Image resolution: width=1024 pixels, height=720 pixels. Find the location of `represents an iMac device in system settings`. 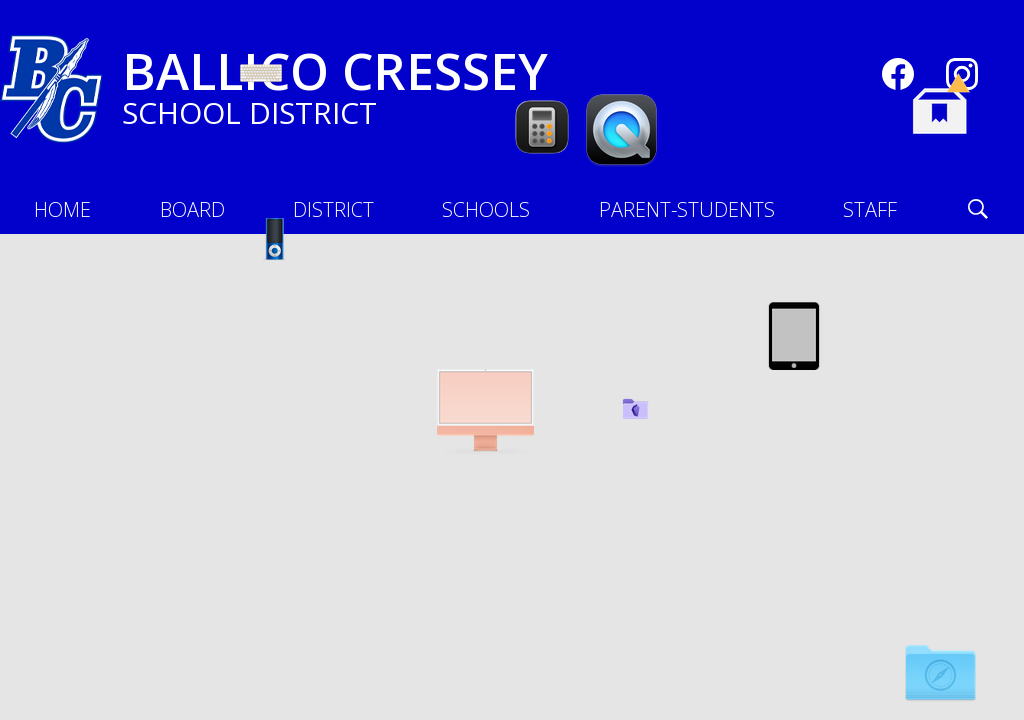

represents an iMac device in system settings is located at coordinates (485, 408).